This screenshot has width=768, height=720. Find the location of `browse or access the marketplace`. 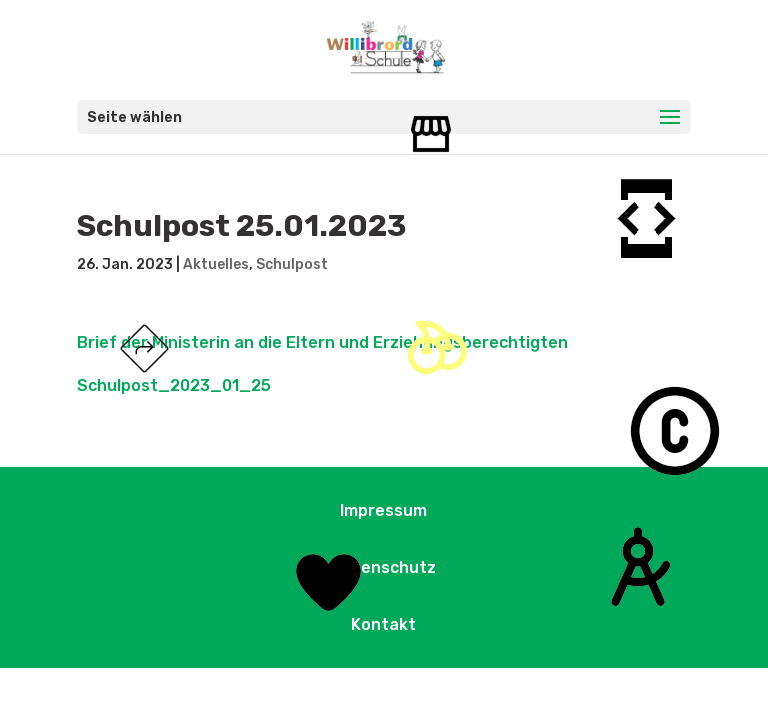

browse or access the marketplace is located at coordinates (431, 134).